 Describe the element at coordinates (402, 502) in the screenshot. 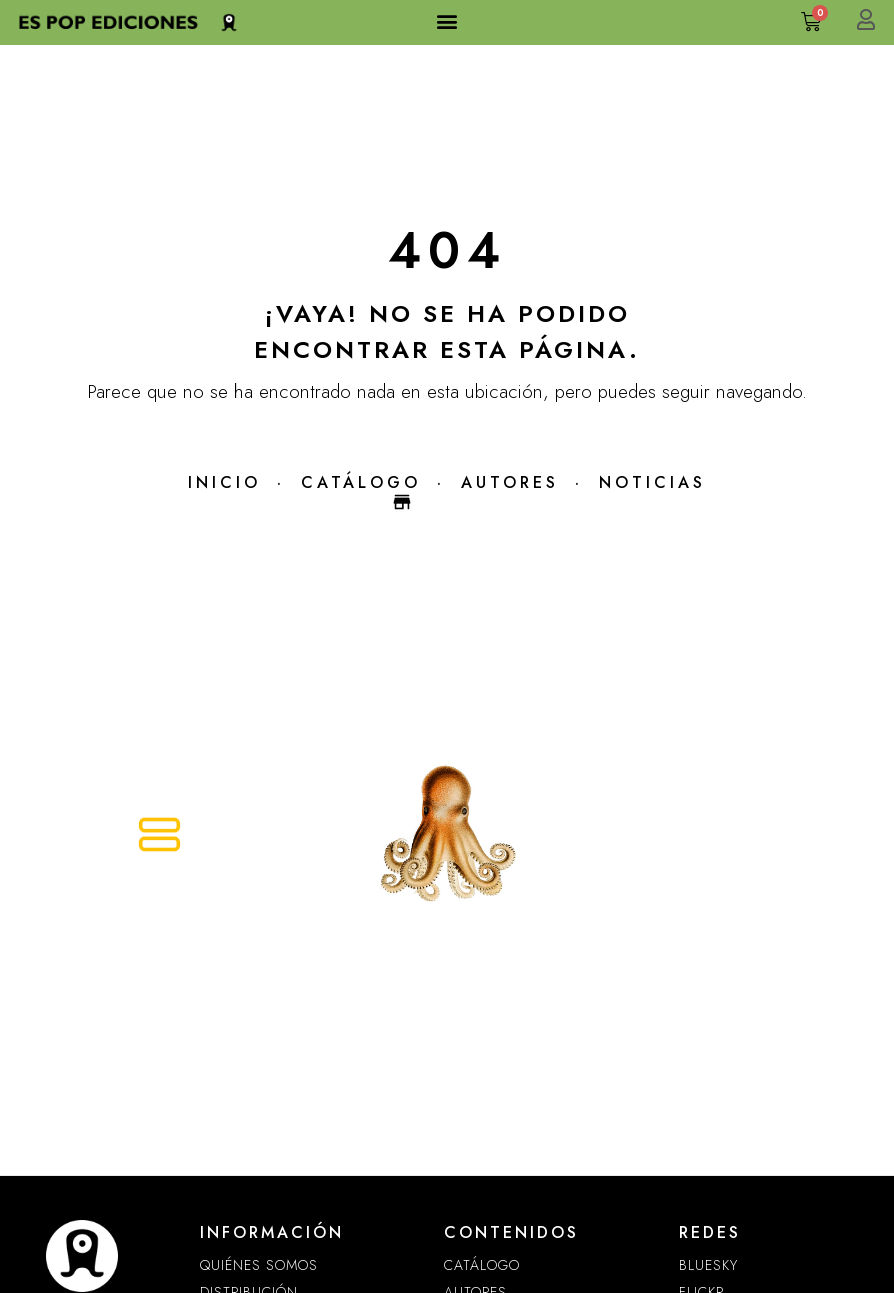

I see `access the store or marketplace` at that location.